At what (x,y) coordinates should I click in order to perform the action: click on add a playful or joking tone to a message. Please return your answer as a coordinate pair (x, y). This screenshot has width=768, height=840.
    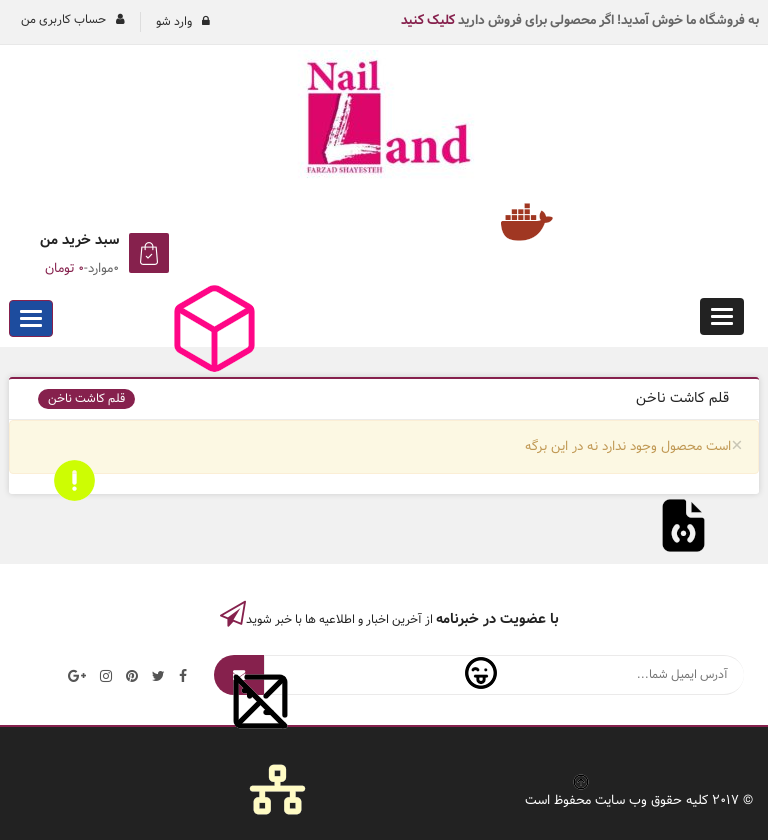
    Looking at the image, I should click on (481, 673).